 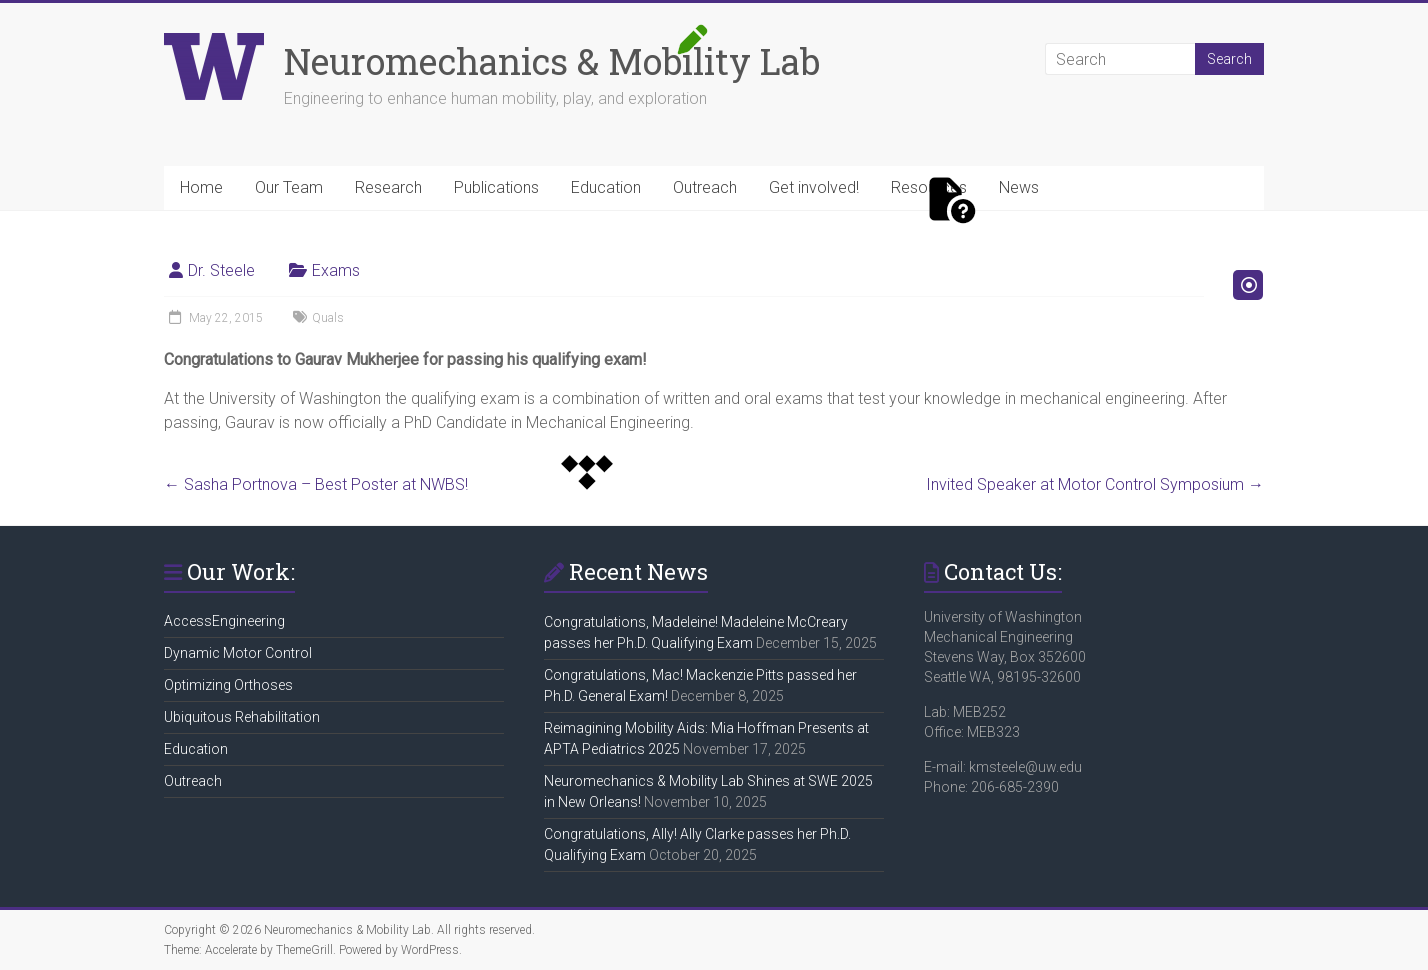 What do you see at coordinates (692, 39) in the screenshot?
I see `edit or modify content` at bounding box center [692, 39].